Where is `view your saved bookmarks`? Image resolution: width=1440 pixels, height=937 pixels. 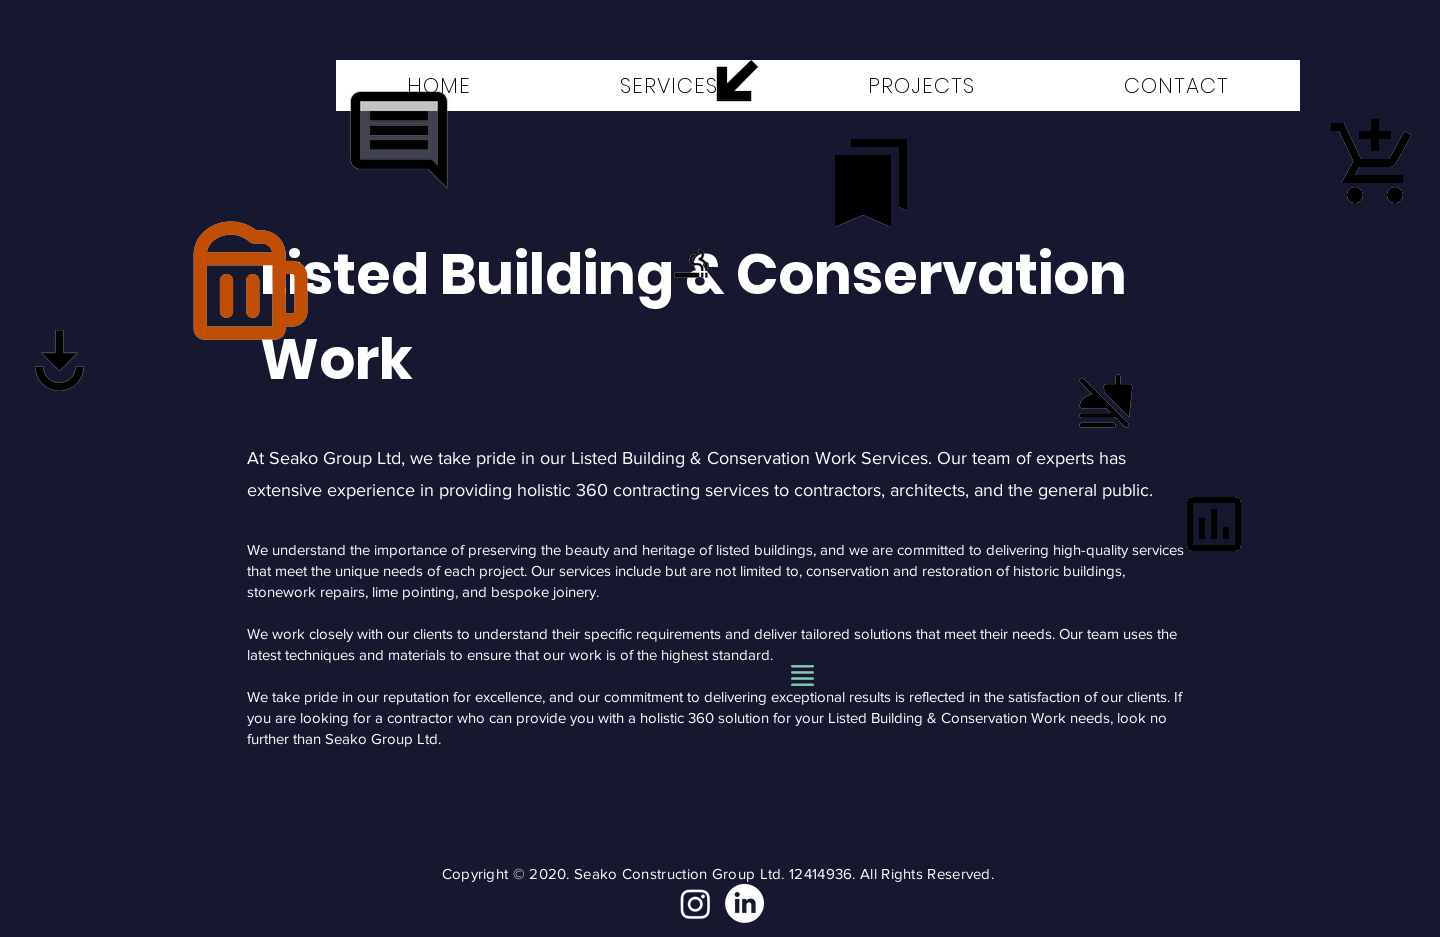 view your saved bookmarks is located at coordinates (871, 183).